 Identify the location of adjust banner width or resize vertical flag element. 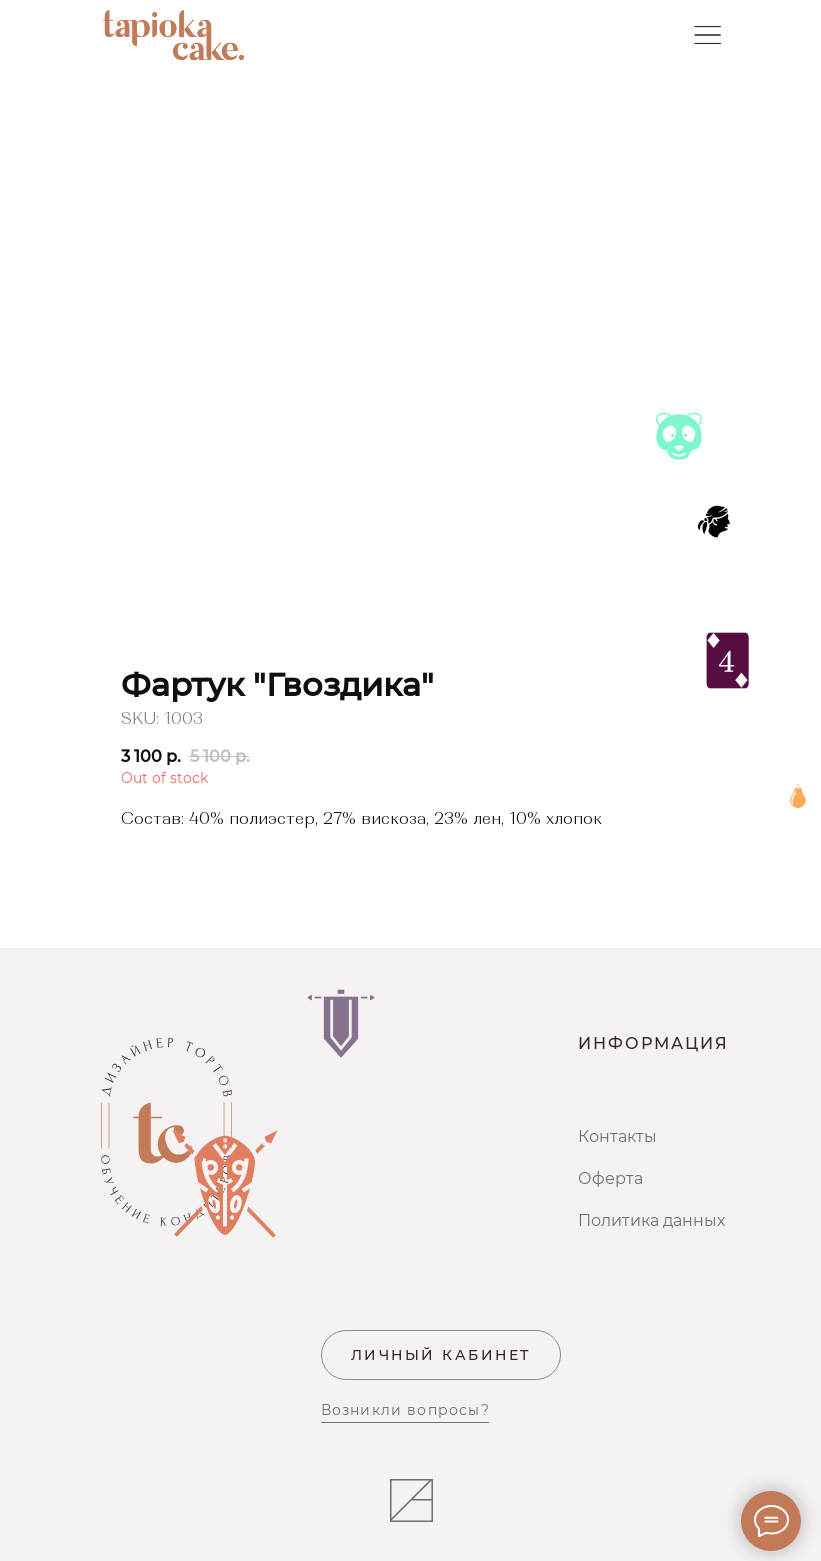
(341, 1023).